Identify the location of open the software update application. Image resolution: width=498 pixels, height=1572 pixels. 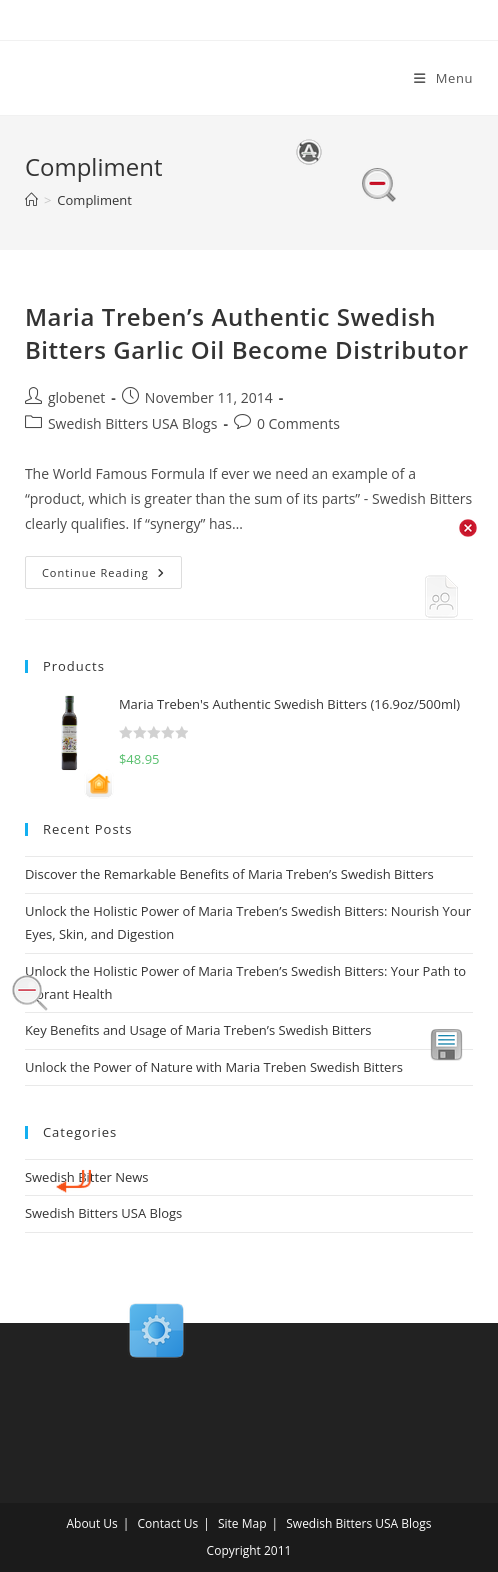
(309, 152).